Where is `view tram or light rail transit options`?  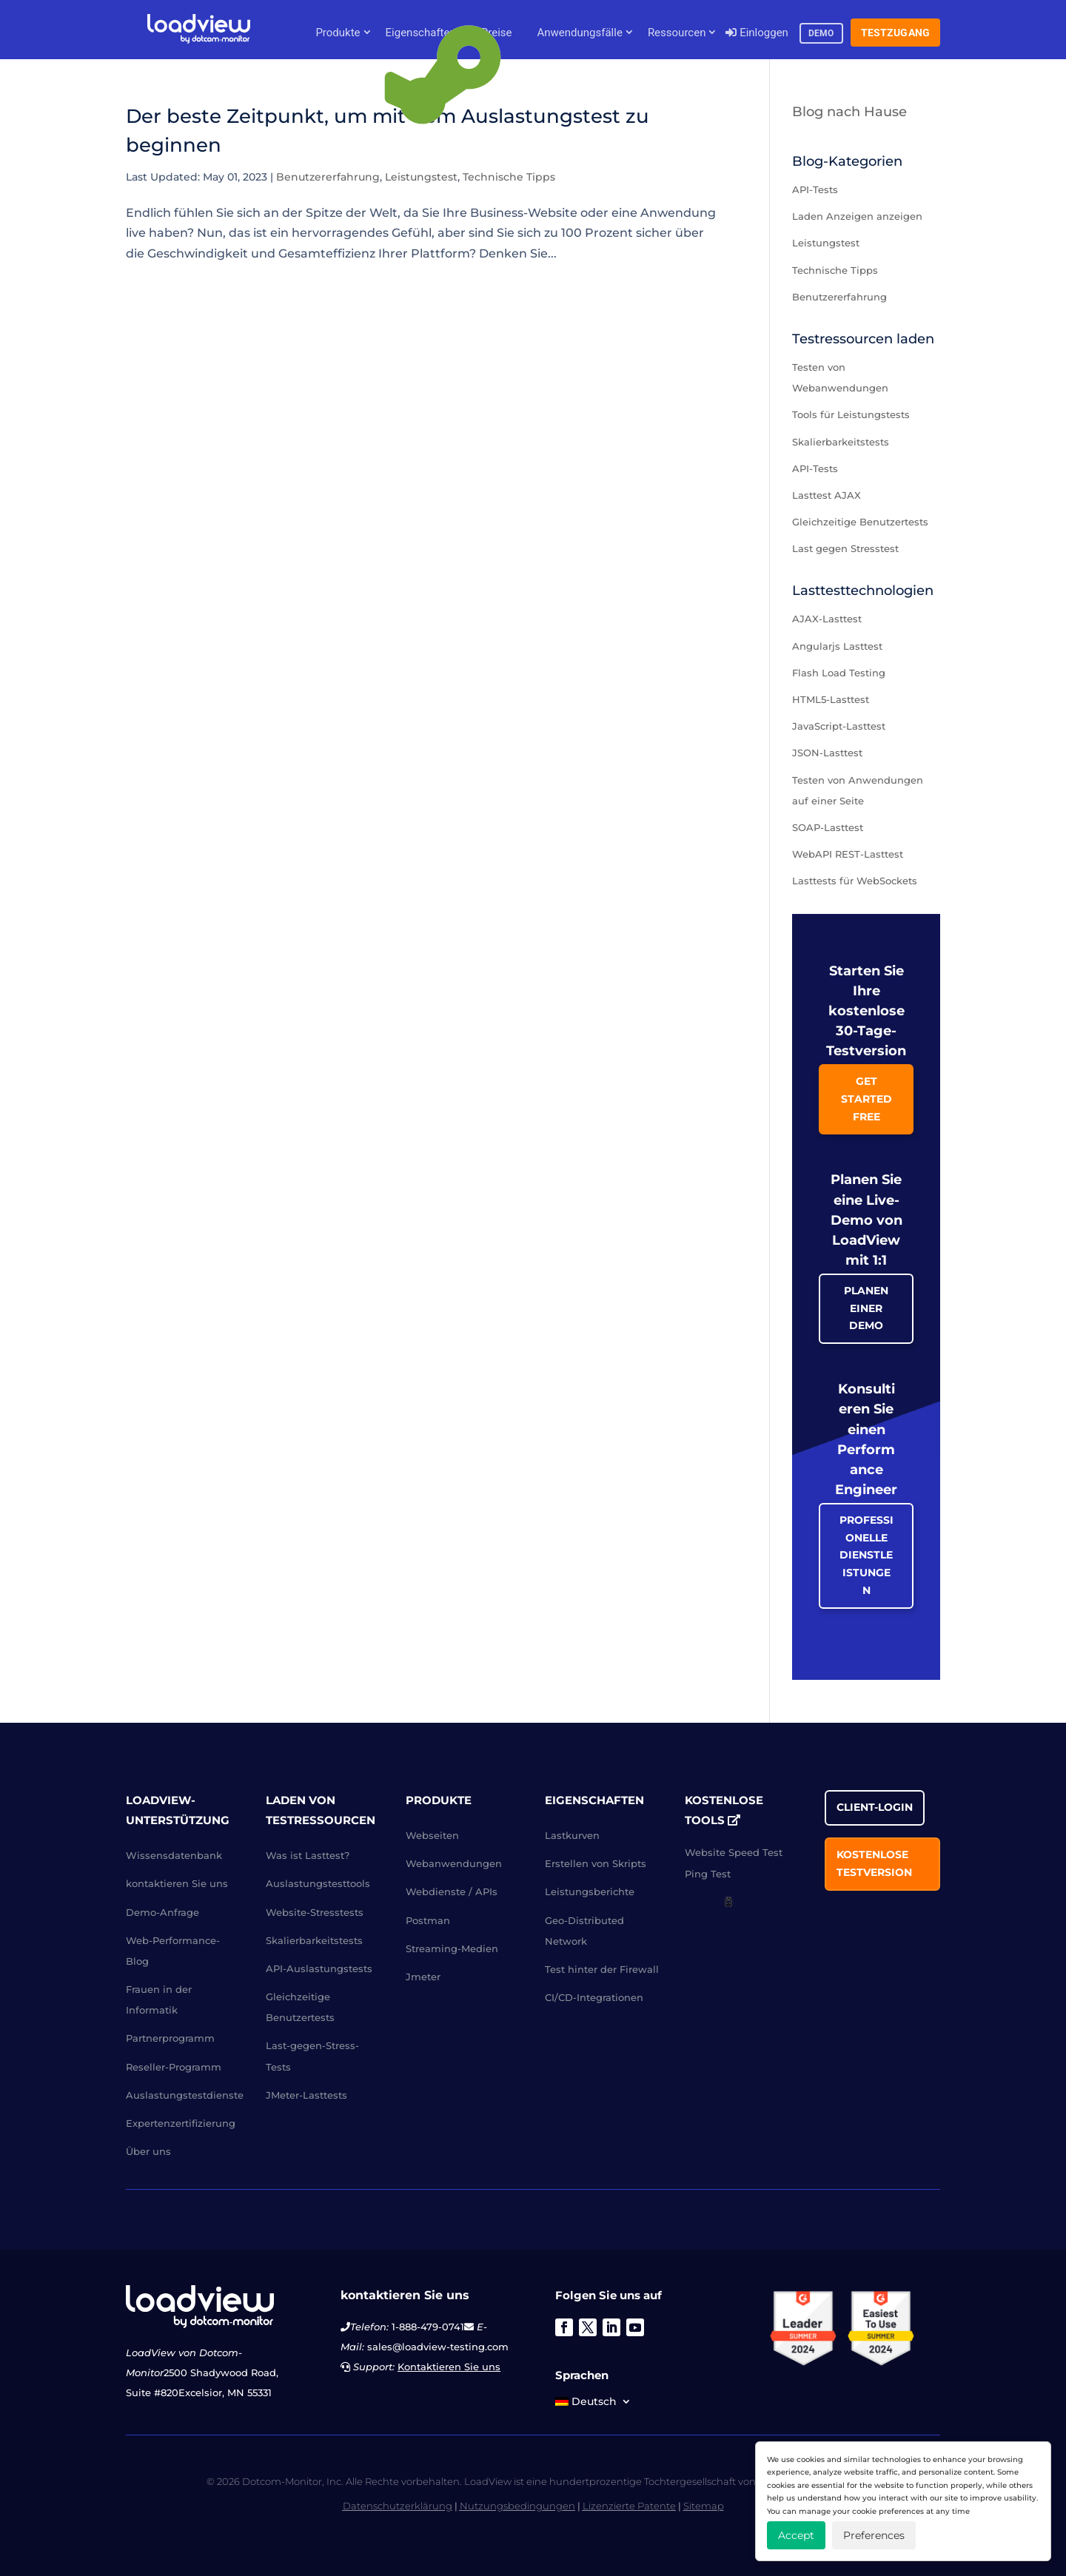 view tram or light rail transit options is located at coordinates (728, 1902).